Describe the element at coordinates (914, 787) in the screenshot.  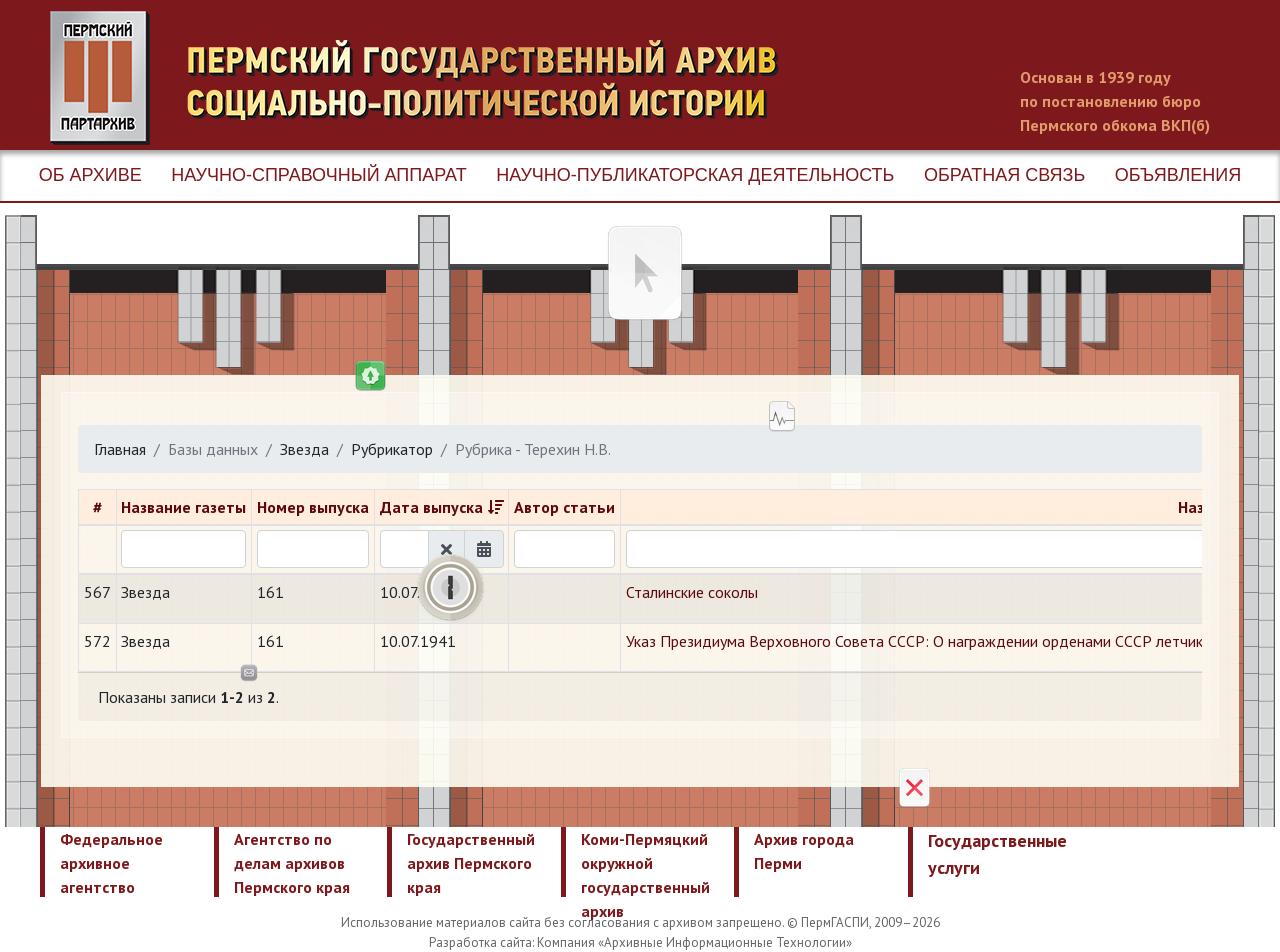
I see `indicates a broken or invalid symbolic link` at that location.